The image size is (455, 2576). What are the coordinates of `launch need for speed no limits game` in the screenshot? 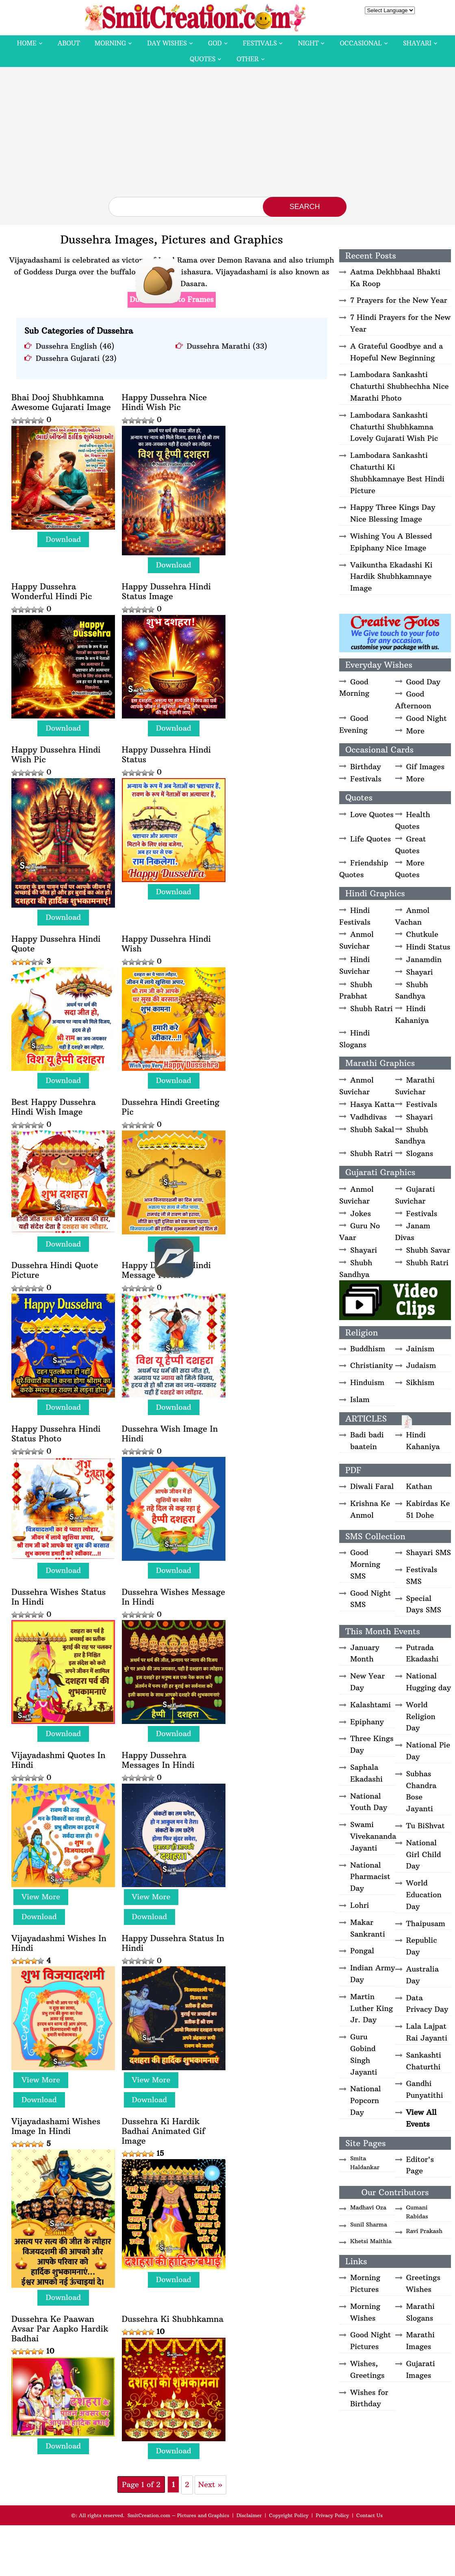 It's located at (174, 1258).